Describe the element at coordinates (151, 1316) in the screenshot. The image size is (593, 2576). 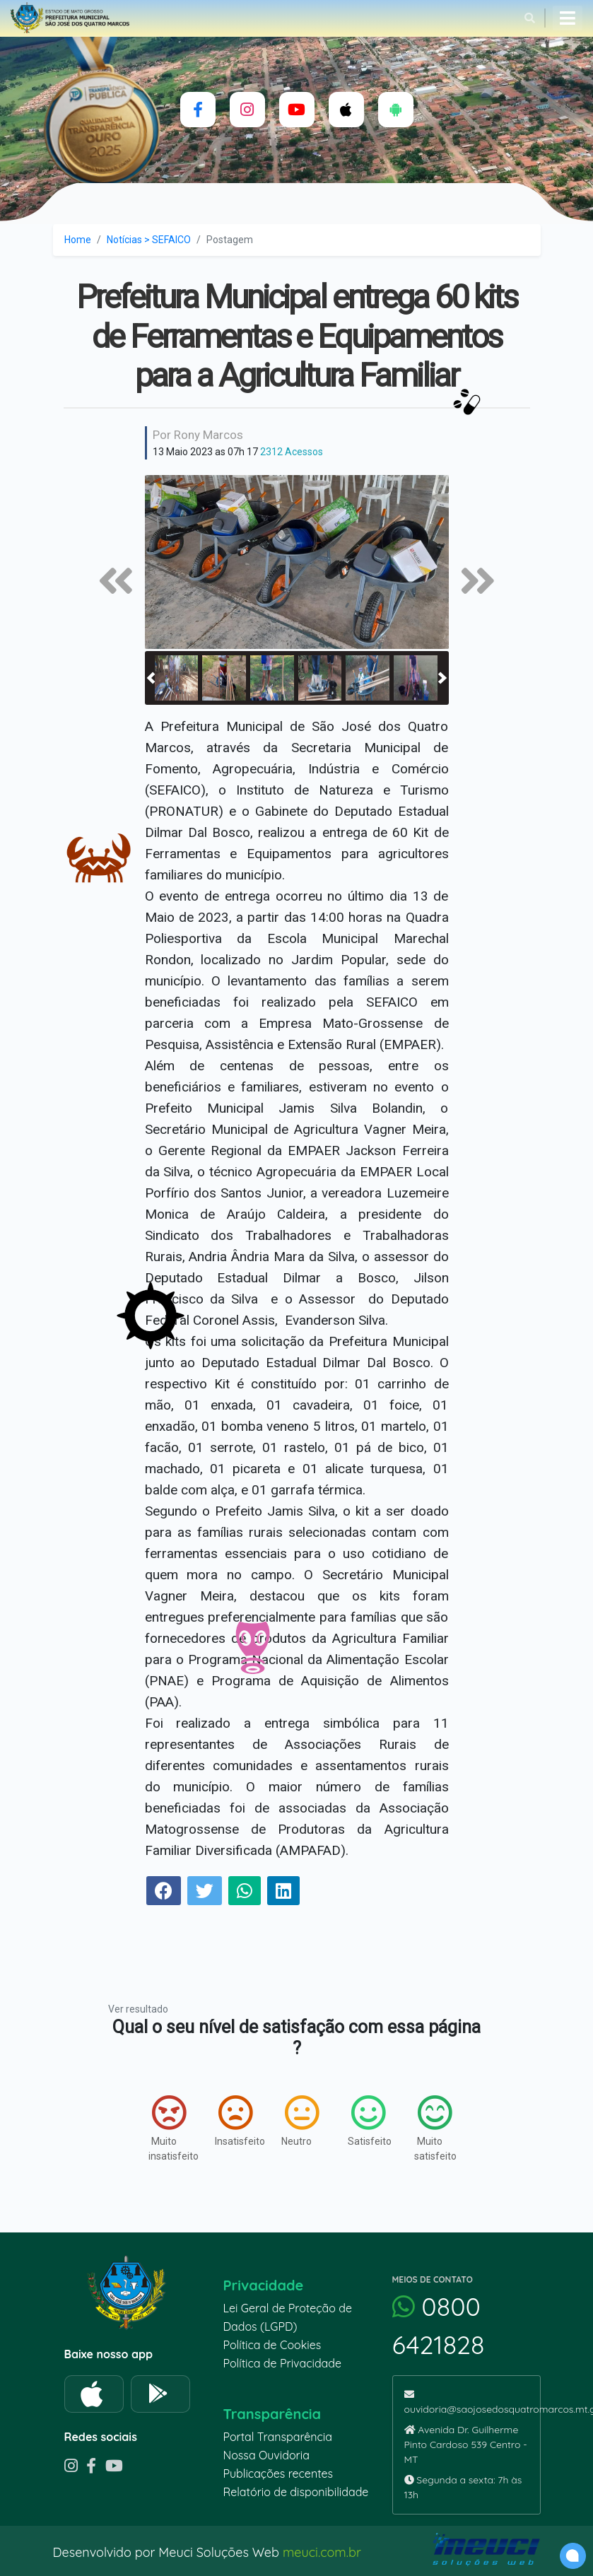
I see `spikeball game or sports activity` at that location.